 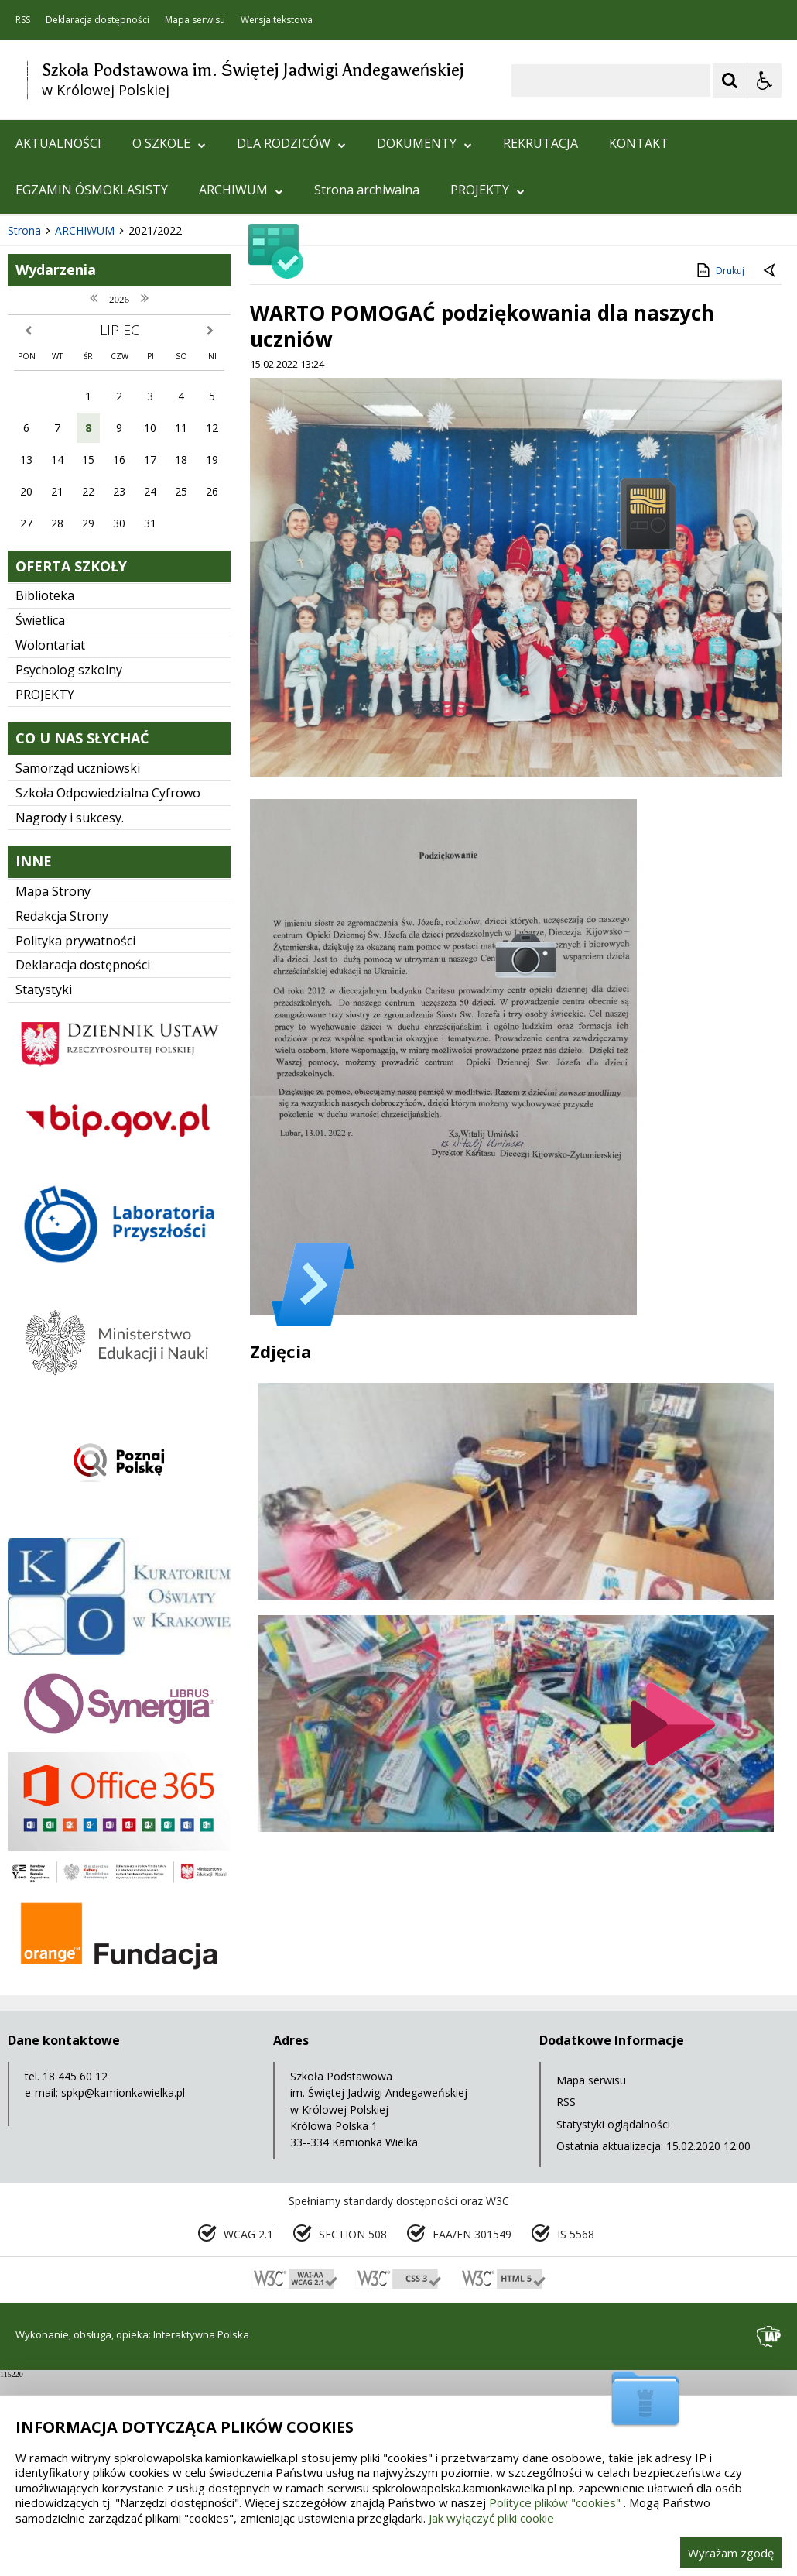 I want to click on open camera app, so click(x=525, y=955).